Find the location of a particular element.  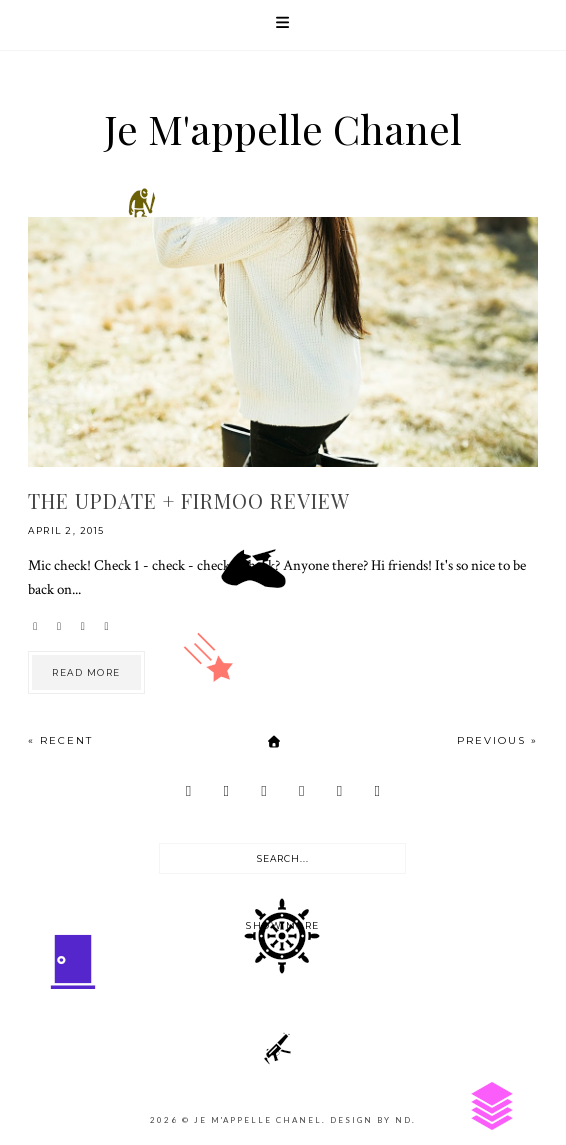

exit the current screen or application is located at coordinates (73, 961).